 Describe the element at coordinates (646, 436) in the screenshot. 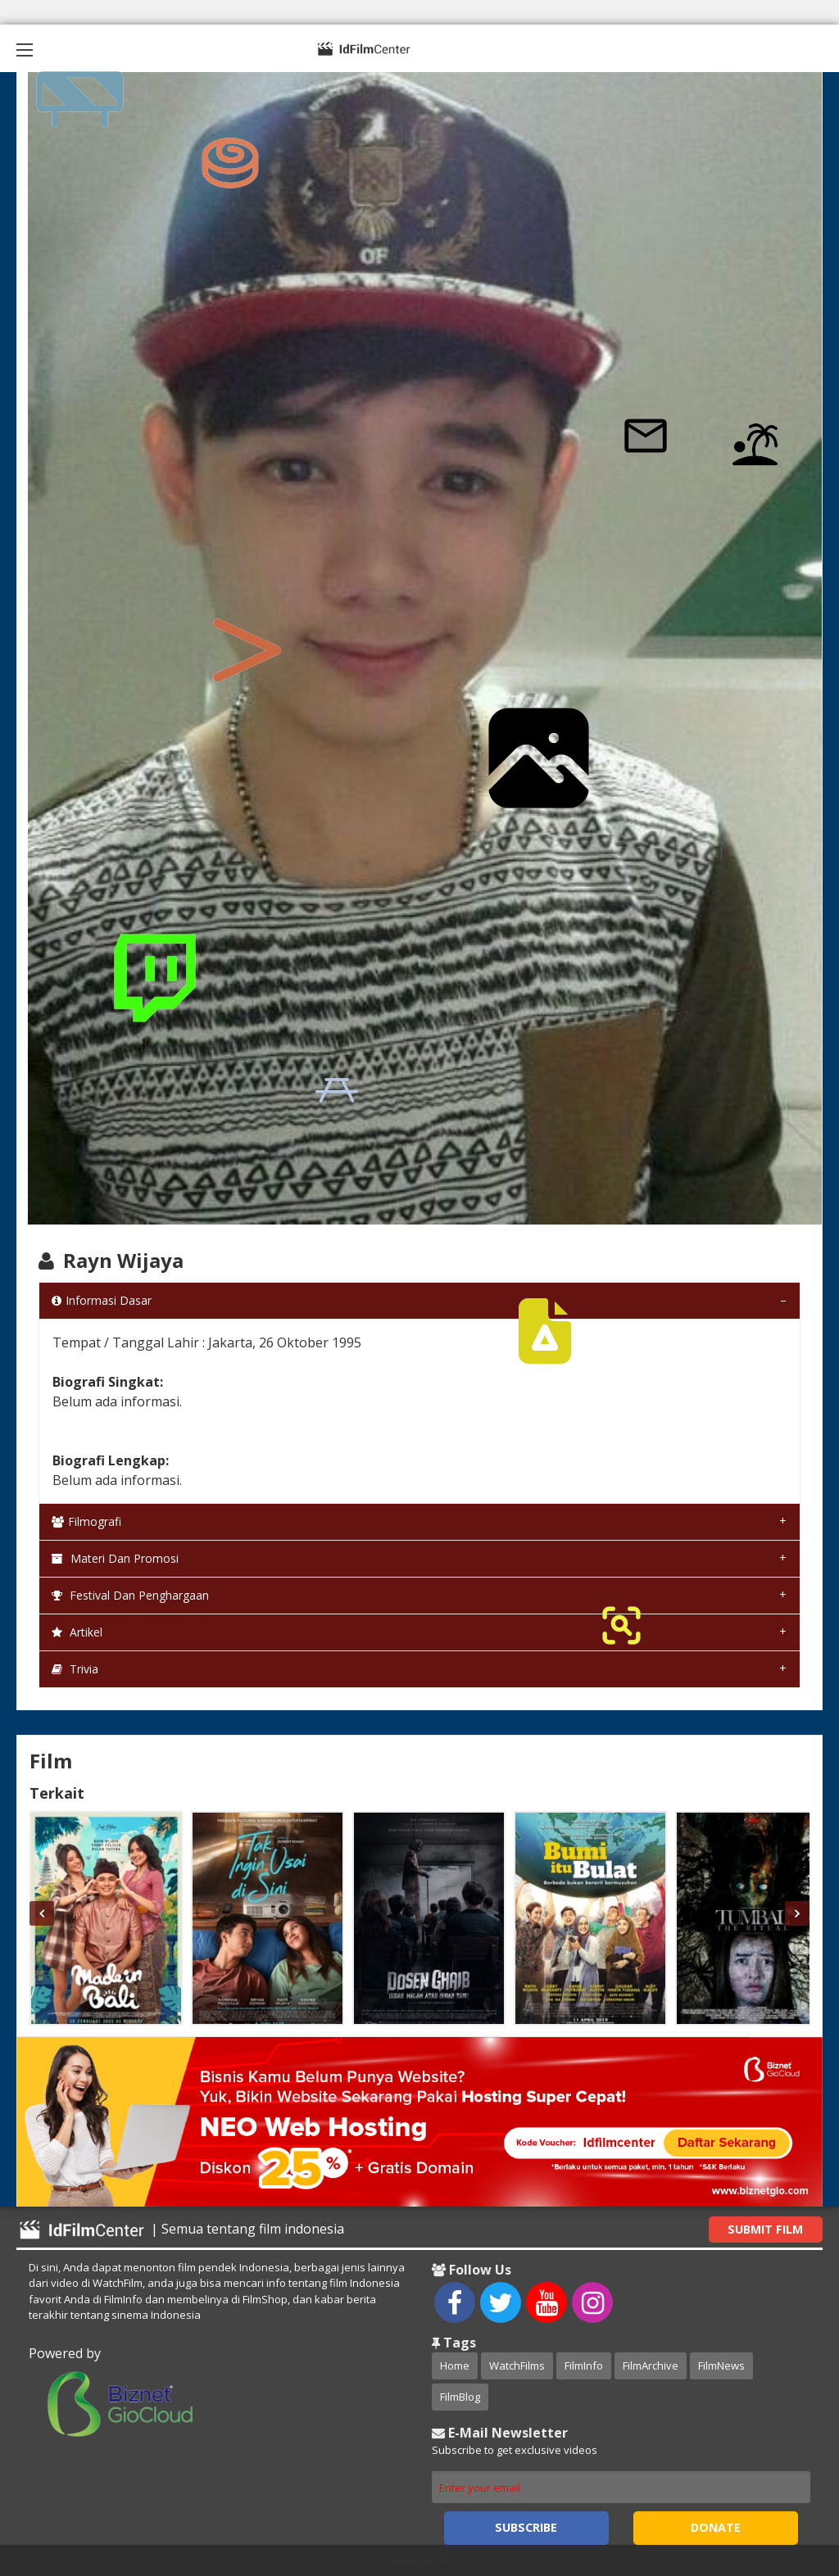

I see `open your email inbox` at that location.